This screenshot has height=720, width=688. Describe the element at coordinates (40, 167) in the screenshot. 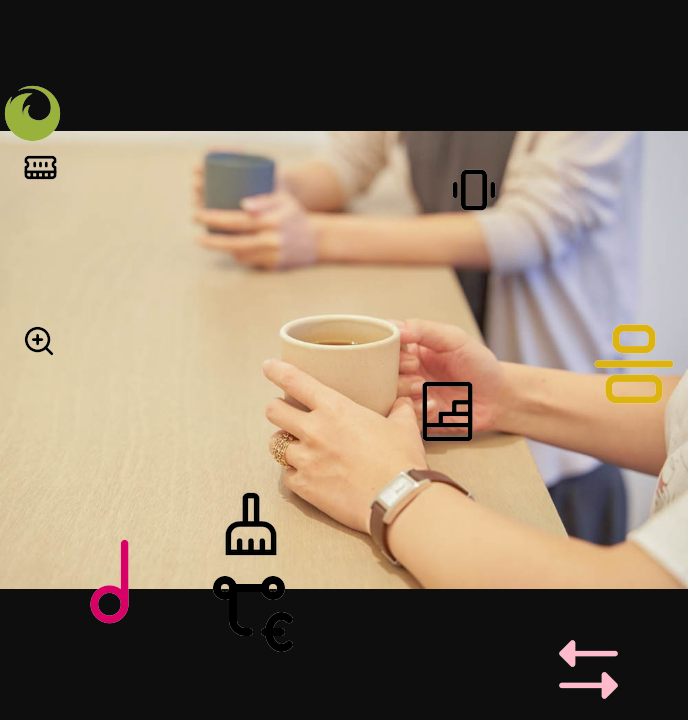

I see `access storage or memory settings` at that location.